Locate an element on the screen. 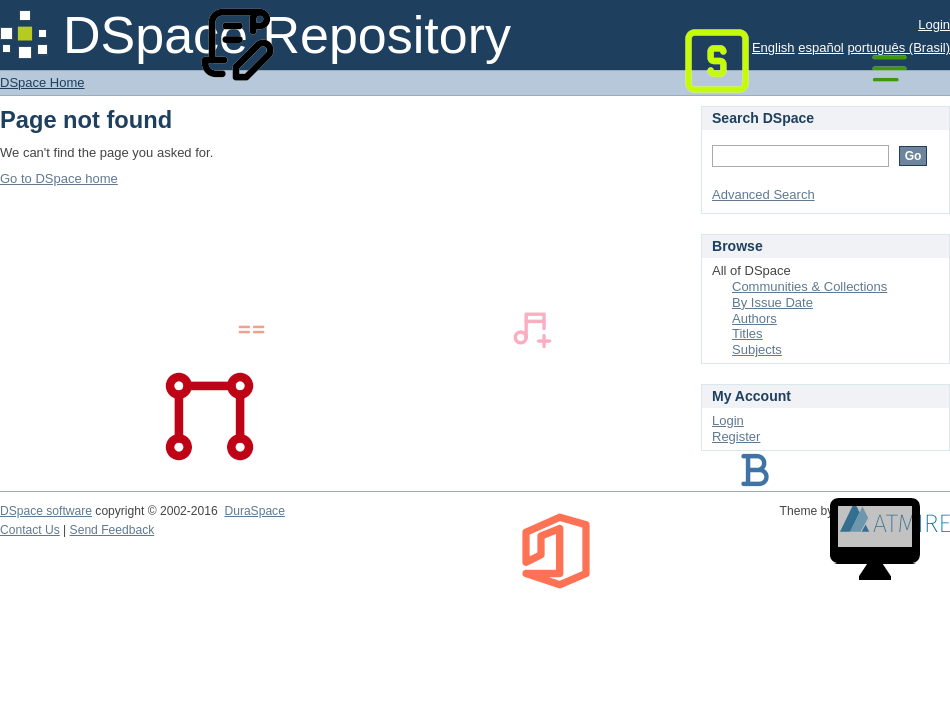 This screenshot has height=720, width=950. justify text alignment is located at coordinates (889, 68).